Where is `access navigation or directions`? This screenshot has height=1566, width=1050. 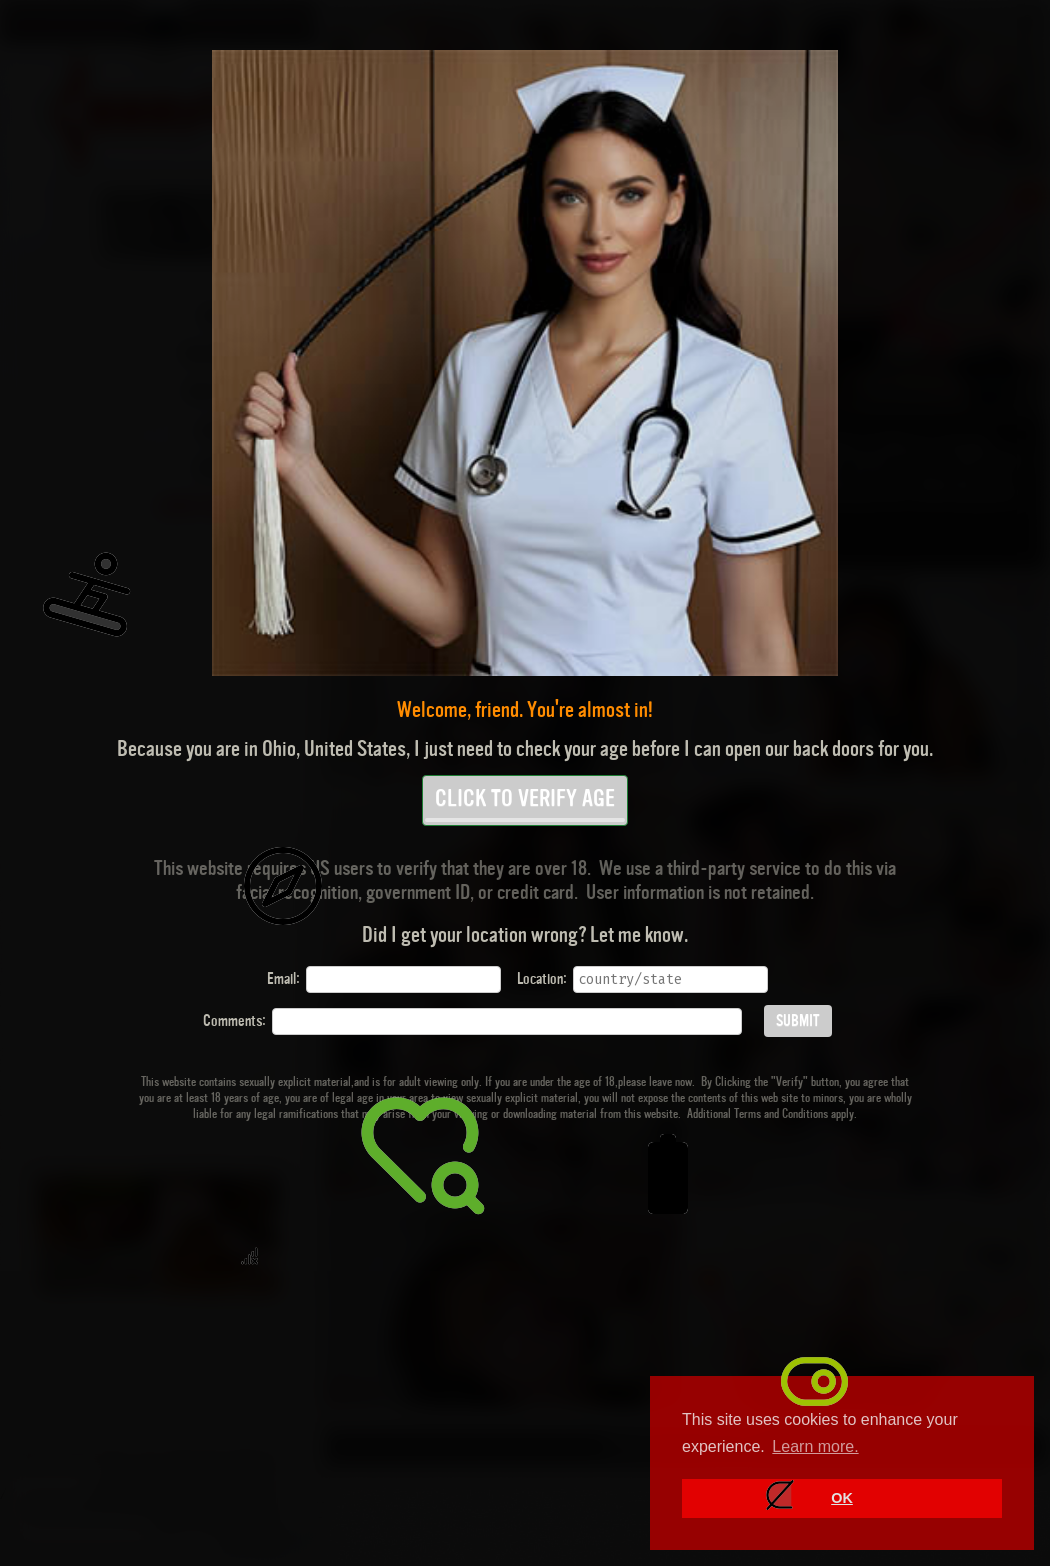 access navigation or directions is located at coordinates (283, 886).